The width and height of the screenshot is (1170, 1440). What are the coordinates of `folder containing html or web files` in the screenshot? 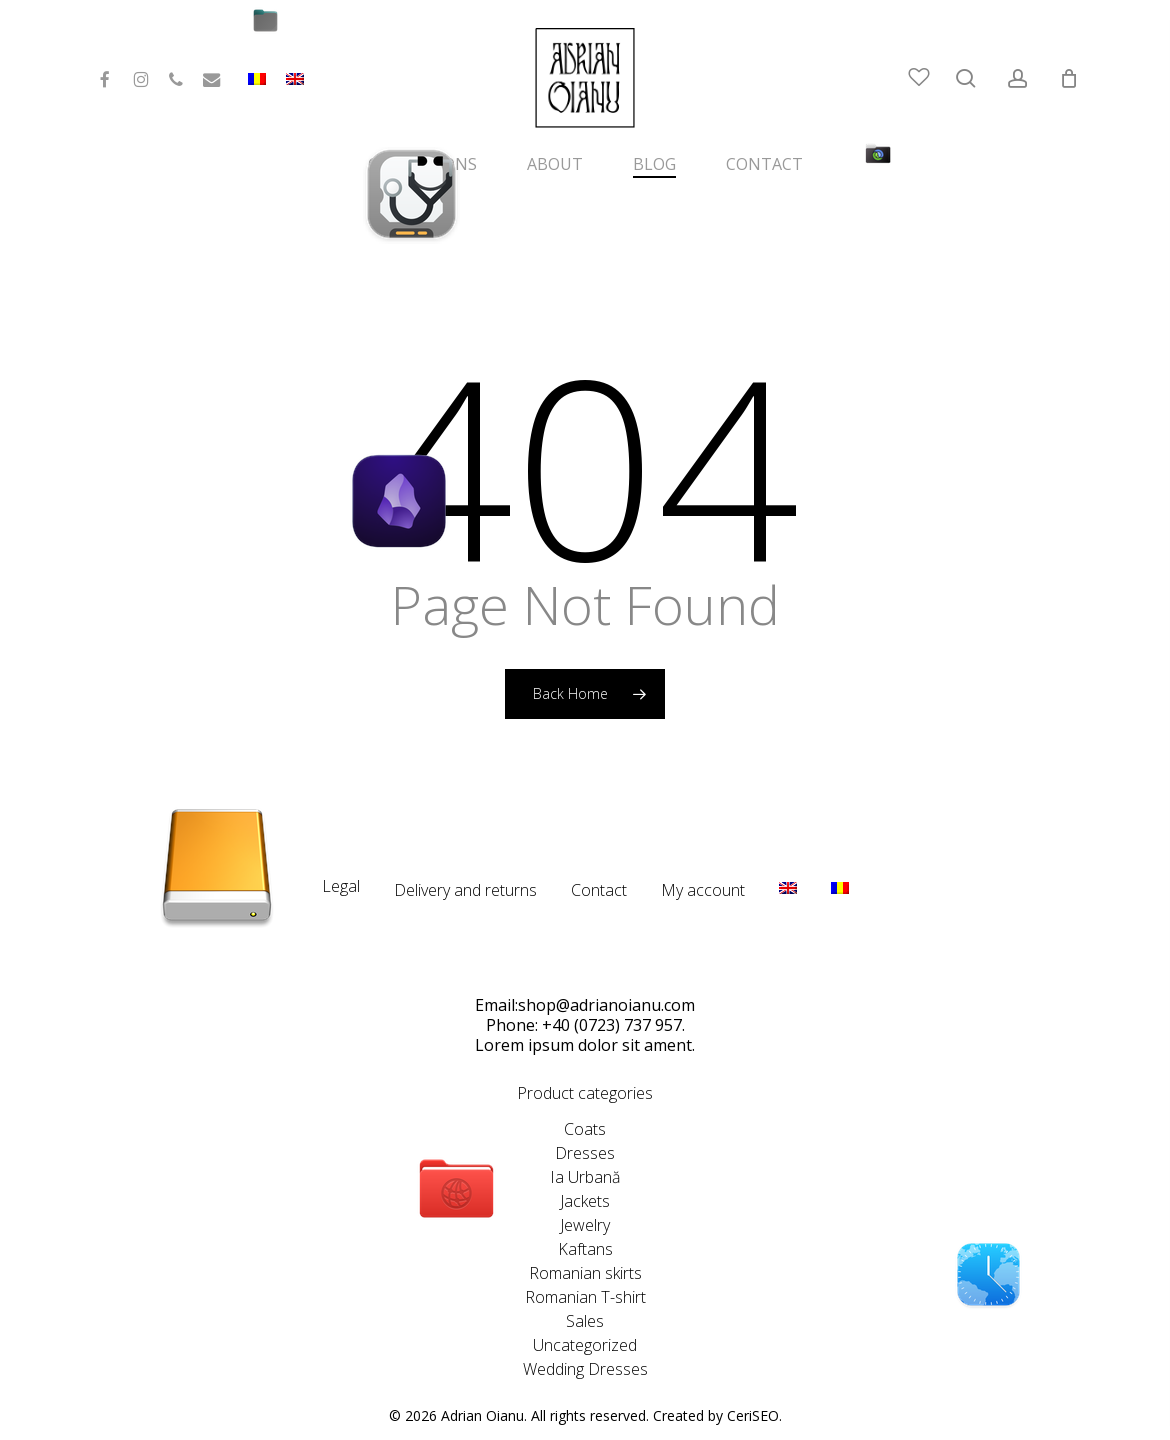 It's located at (456, 1188).